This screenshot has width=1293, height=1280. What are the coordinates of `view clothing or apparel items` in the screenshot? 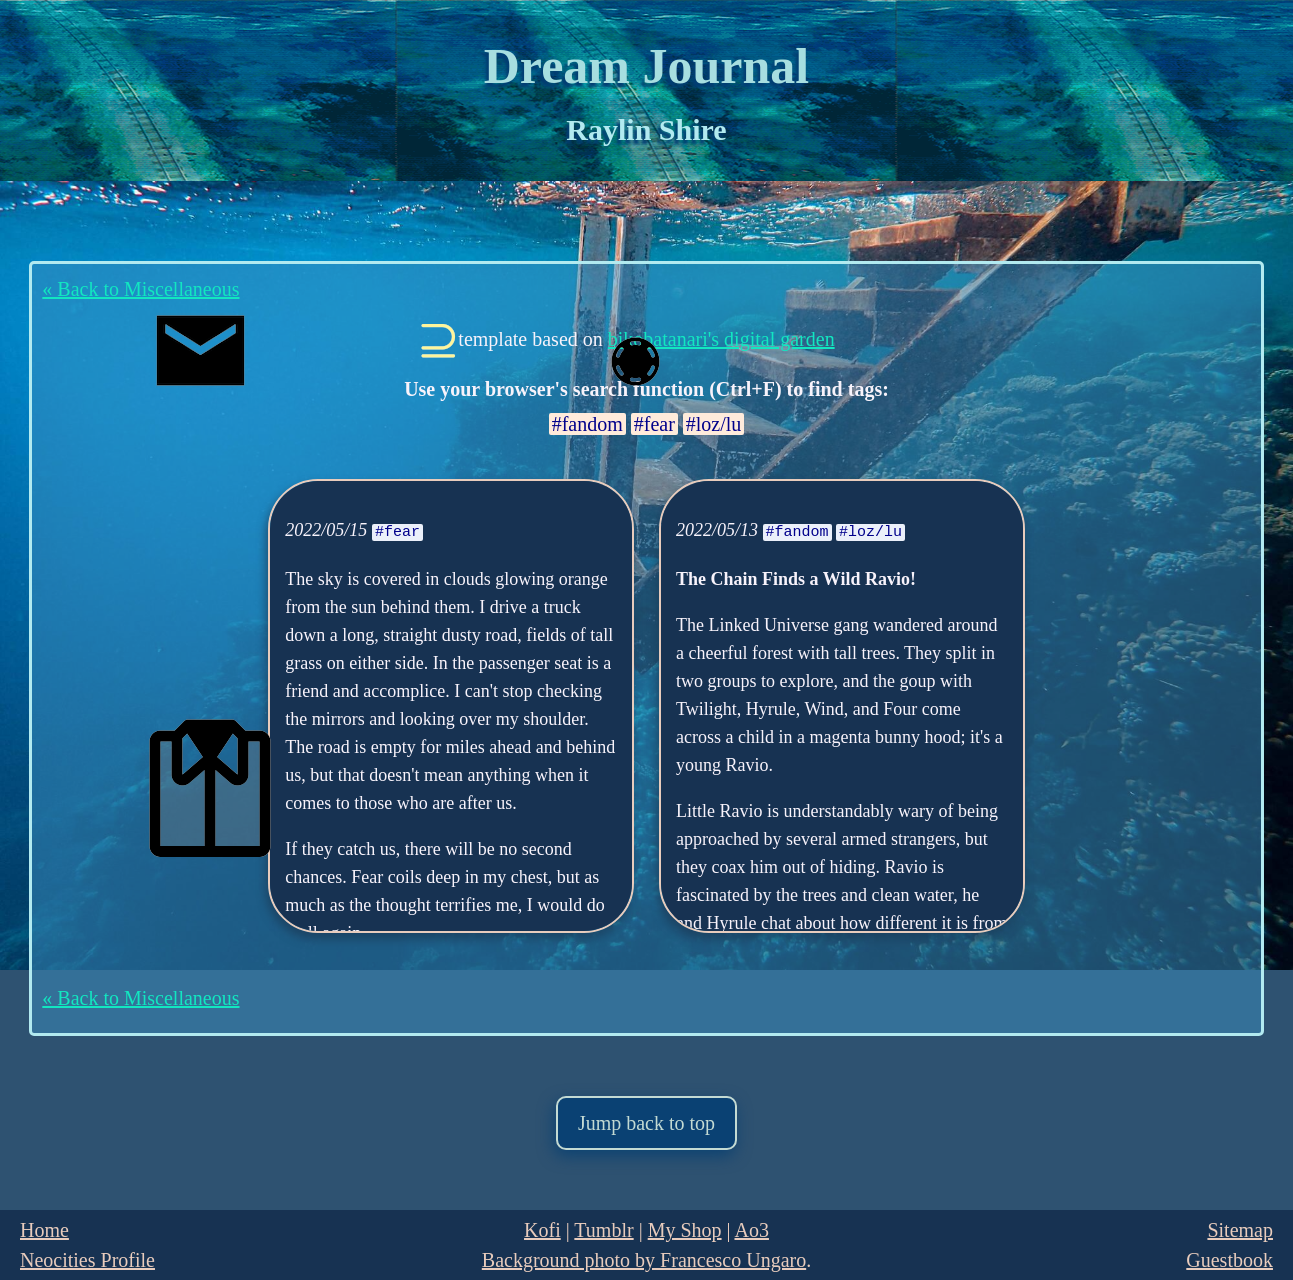 It's located at (210, 791).